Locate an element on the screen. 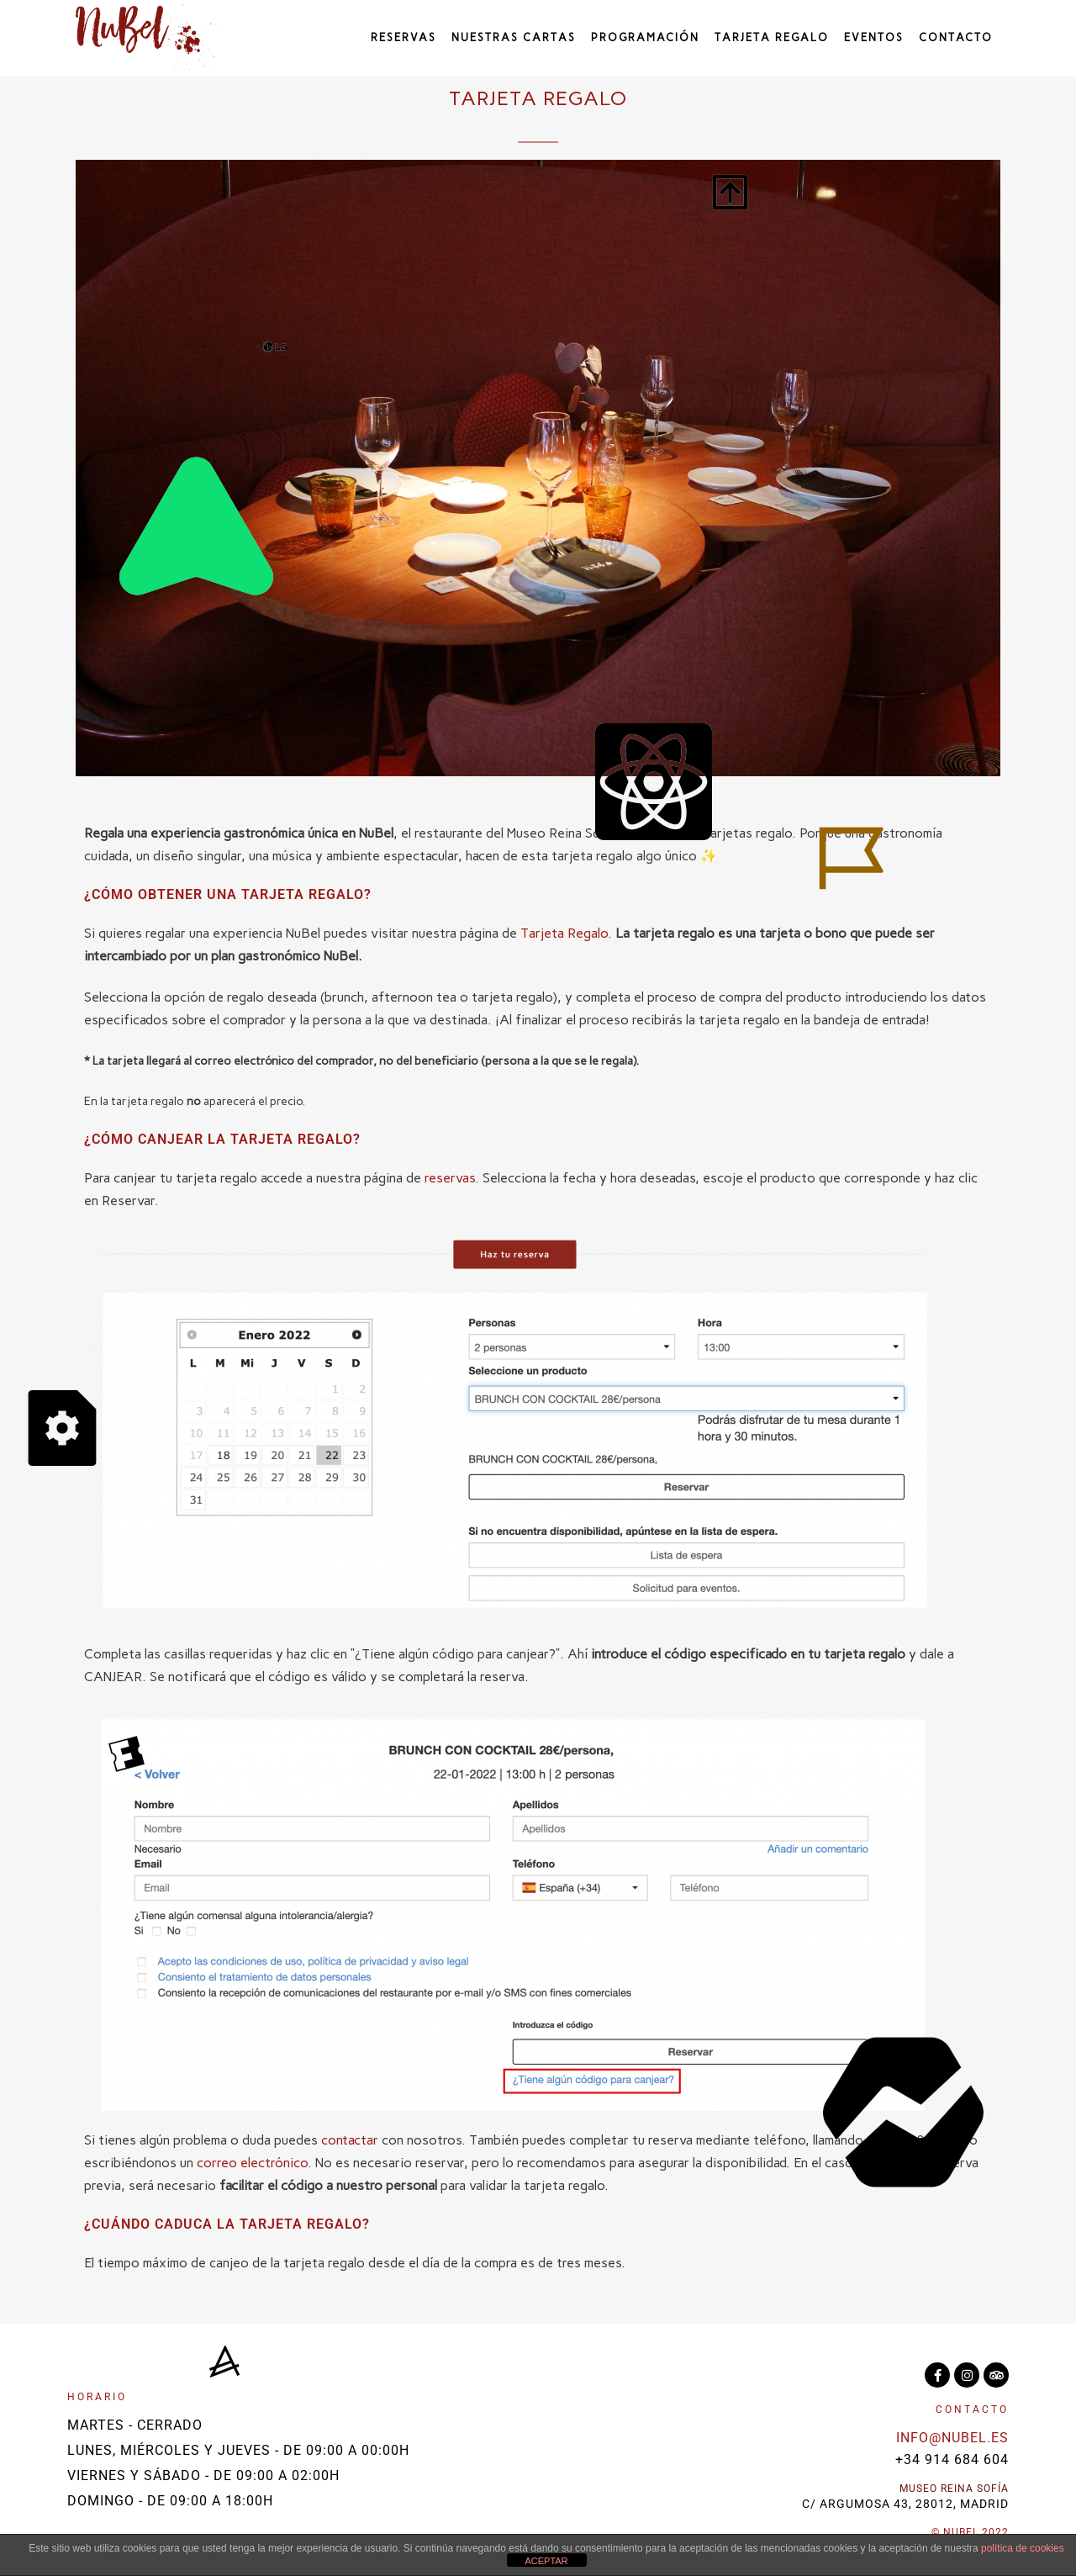  access file settings or preferences is located at coordinates (62, 1428).